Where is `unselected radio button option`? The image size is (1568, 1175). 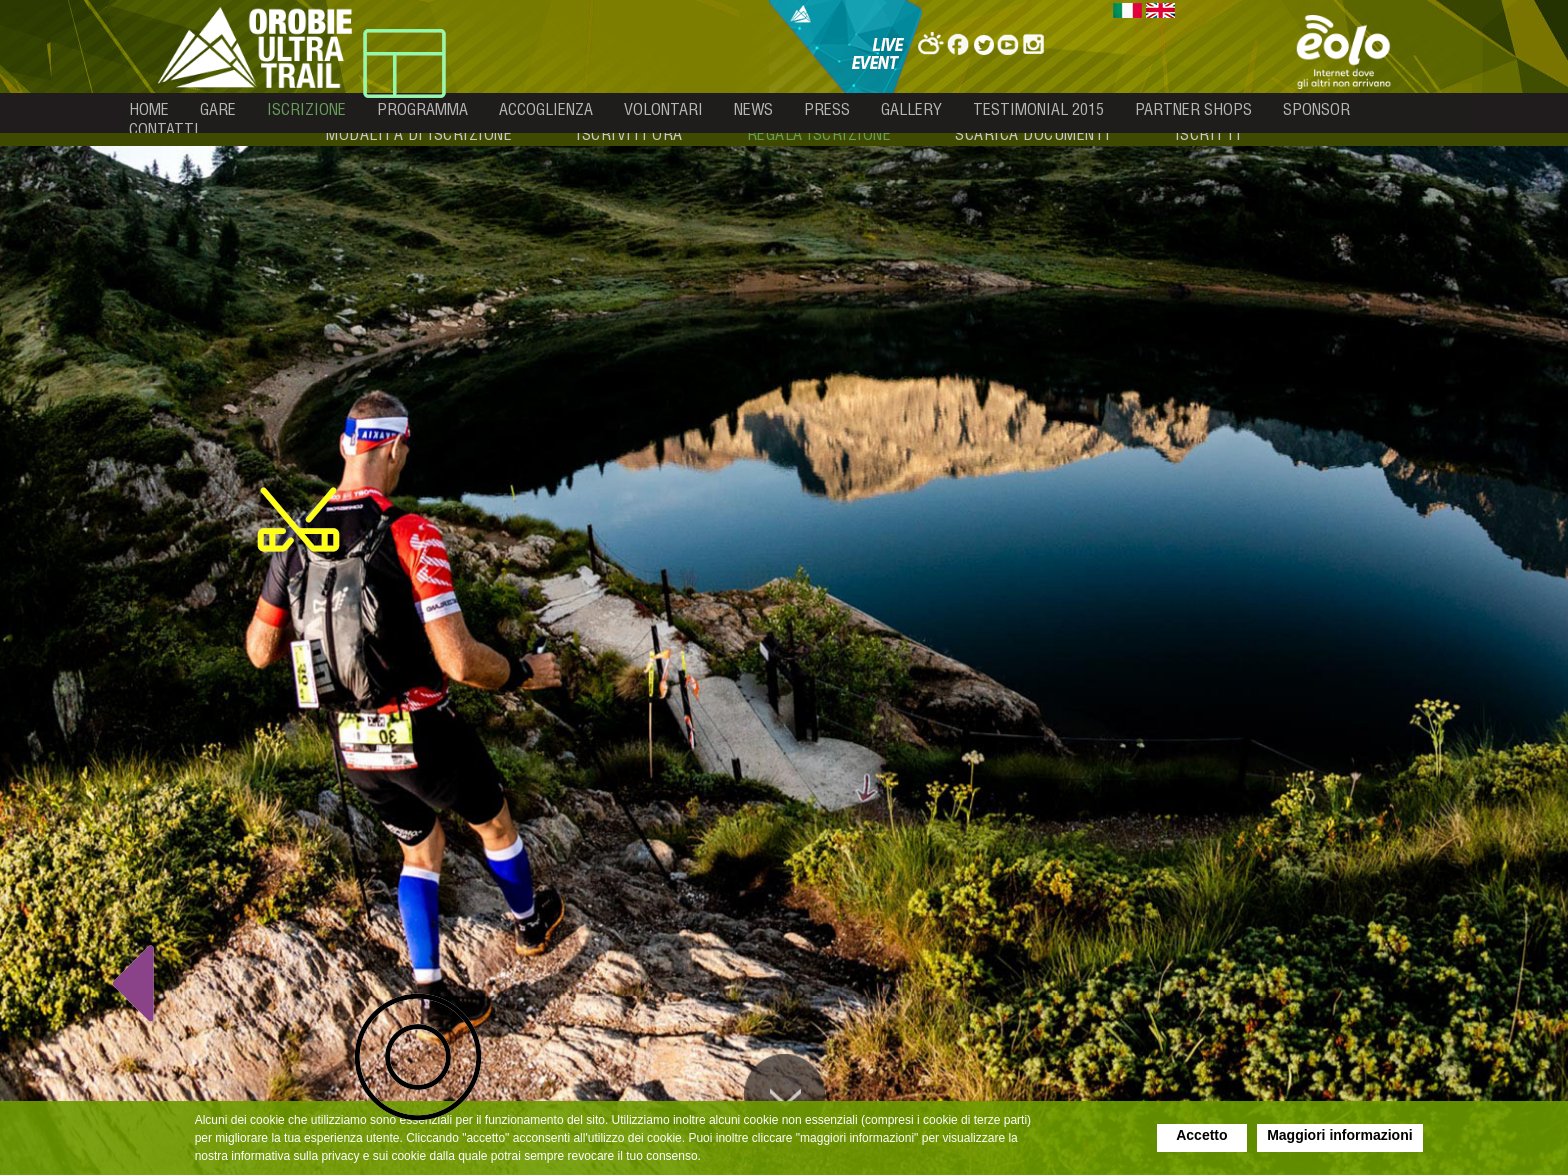 unselected radio button option is located at coordinates (418, 1057).